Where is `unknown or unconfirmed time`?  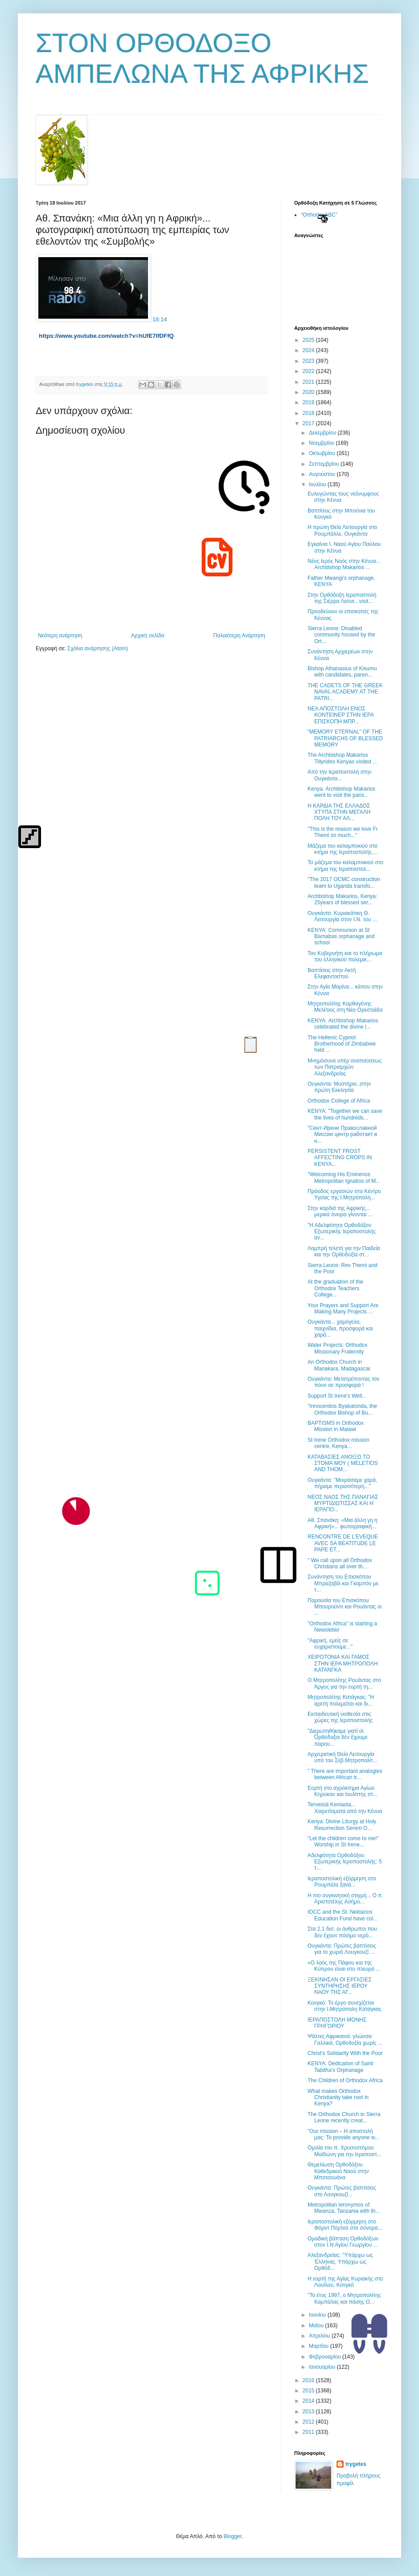
unknown or unconfirmed time is located at coordinates (244, 486).